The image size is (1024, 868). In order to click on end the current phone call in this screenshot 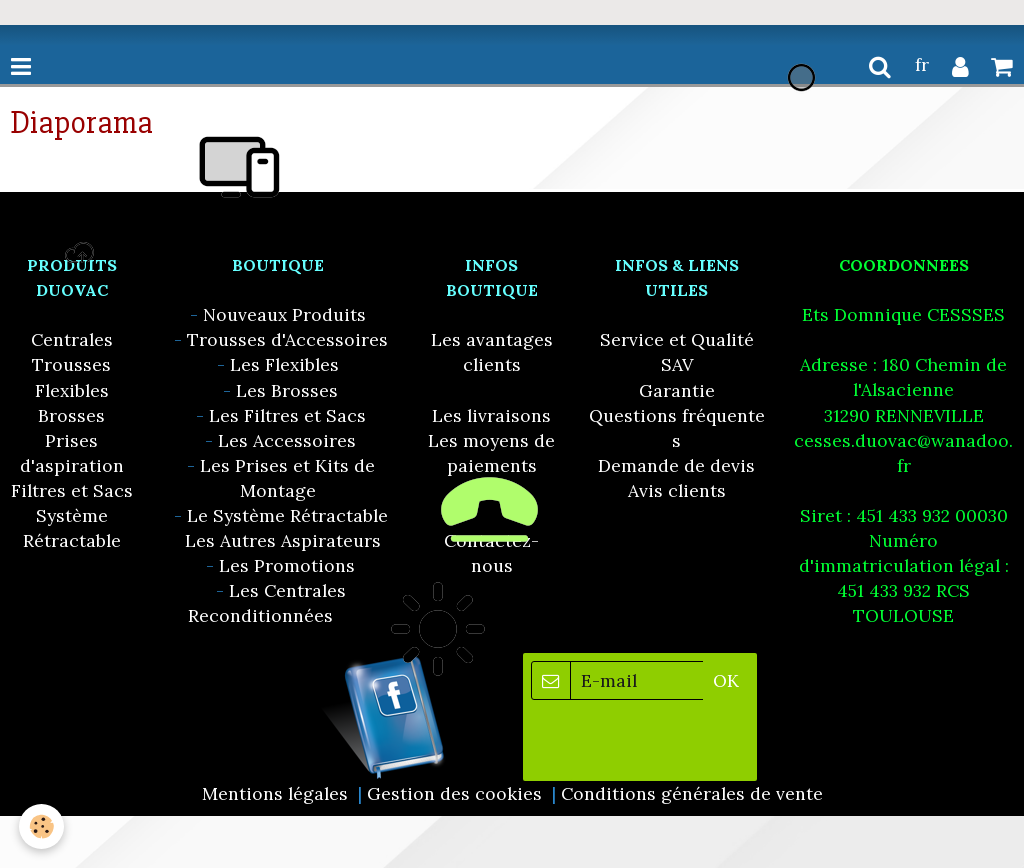, I will do `click(489, 509)`.